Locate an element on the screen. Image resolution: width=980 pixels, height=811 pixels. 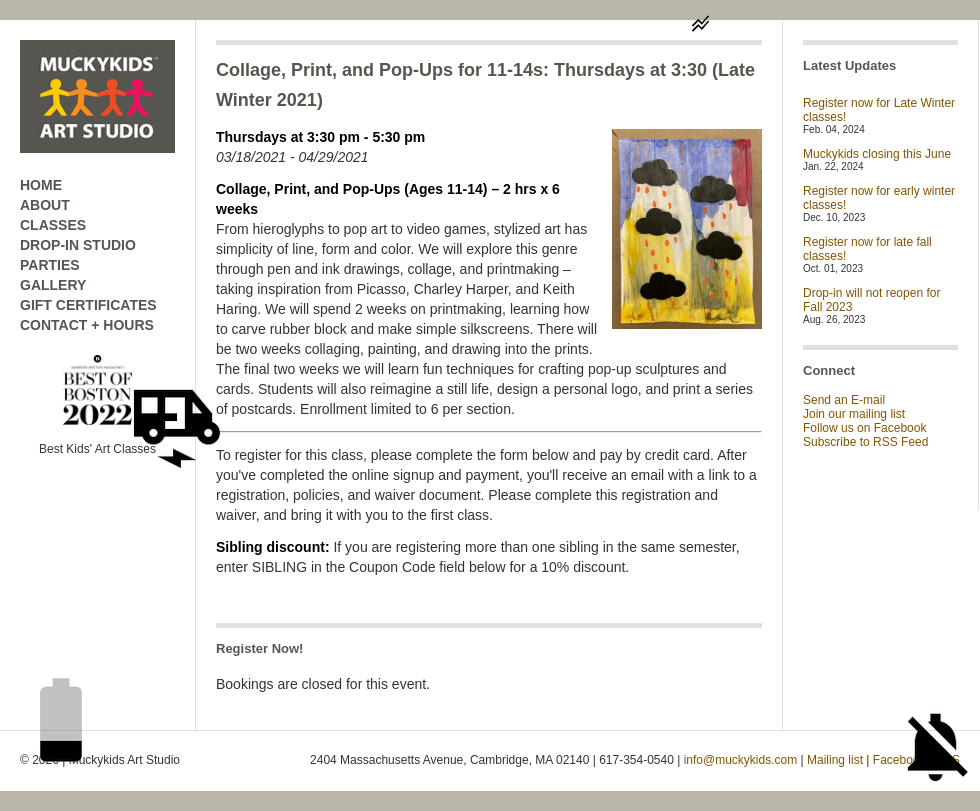
select electric rickshaw as transport option is located at coordinates (177, 425).